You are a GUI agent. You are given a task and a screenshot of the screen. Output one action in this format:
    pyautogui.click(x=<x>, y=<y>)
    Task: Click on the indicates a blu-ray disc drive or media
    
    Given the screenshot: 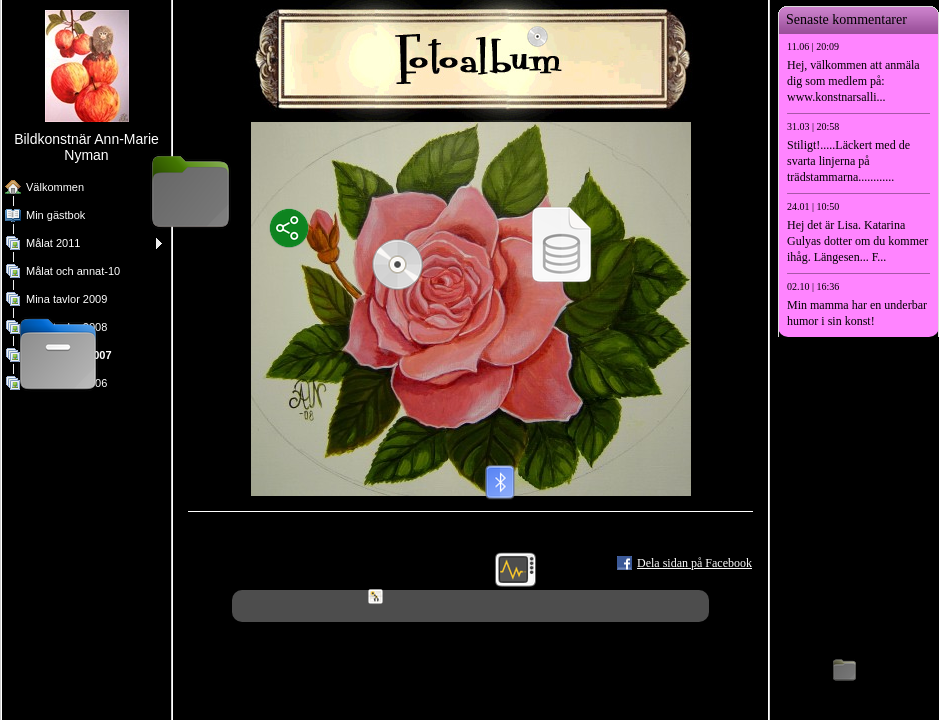 What is the action you would take?
    pyautogui.click(x=397, y=264)
    